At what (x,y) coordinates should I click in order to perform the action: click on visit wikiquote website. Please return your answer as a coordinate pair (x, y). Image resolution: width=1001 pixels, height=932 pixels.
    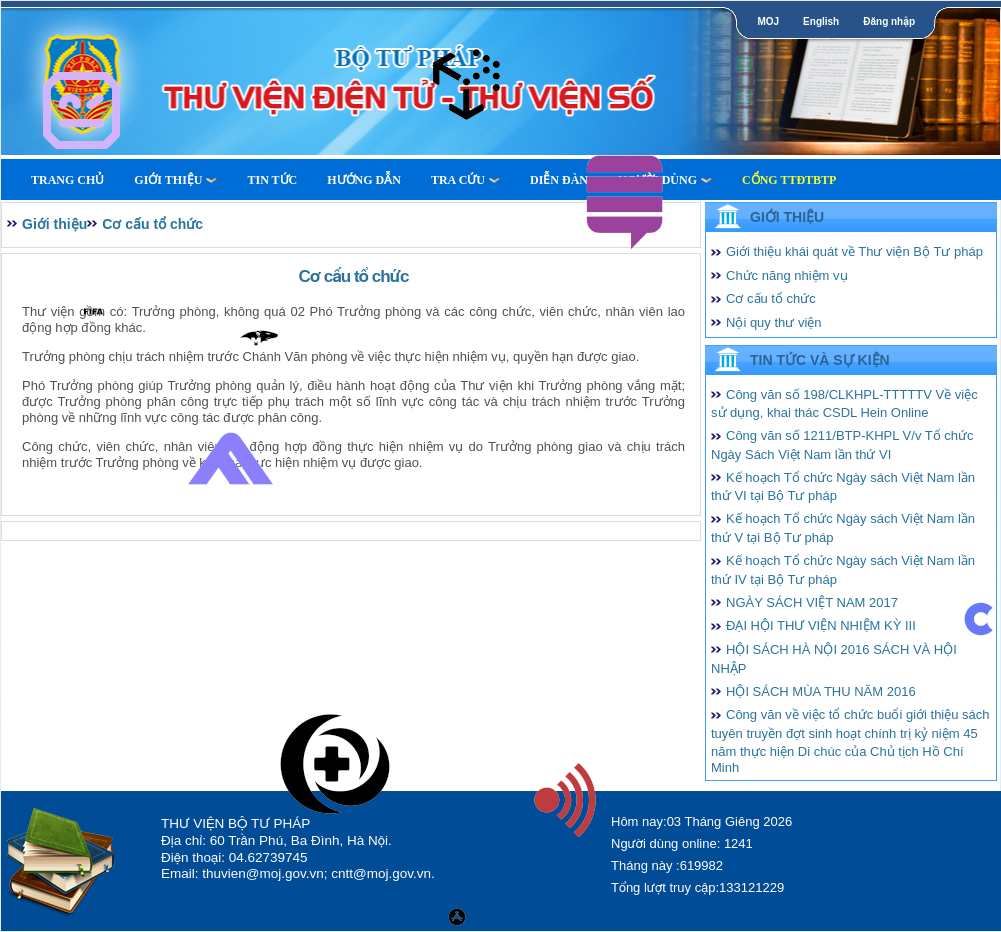
    Looking at the image, I should click on (565, 800).